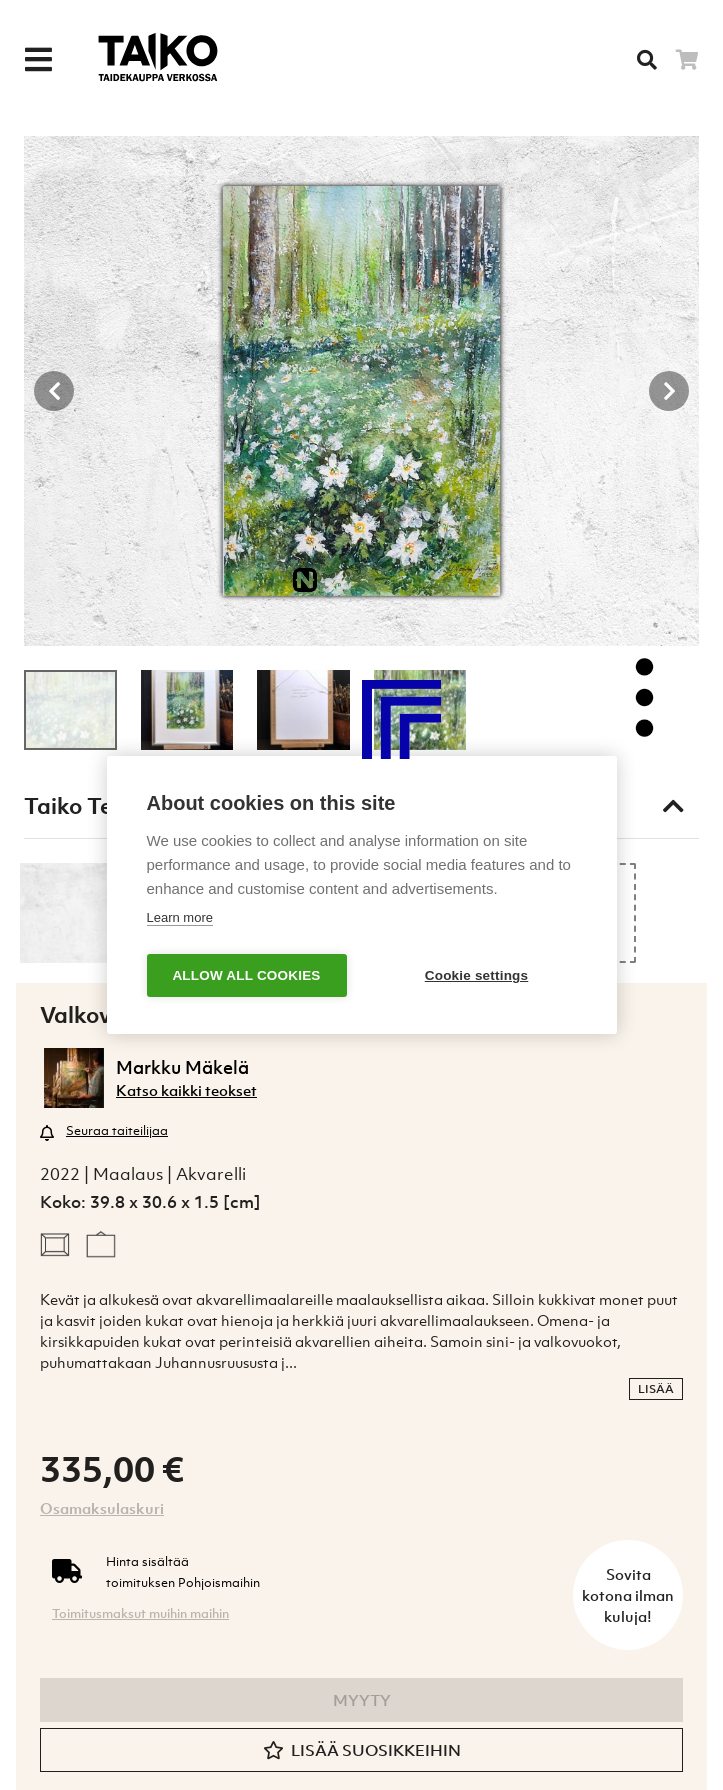  I want to click on open more options menu, so click(644, 697).